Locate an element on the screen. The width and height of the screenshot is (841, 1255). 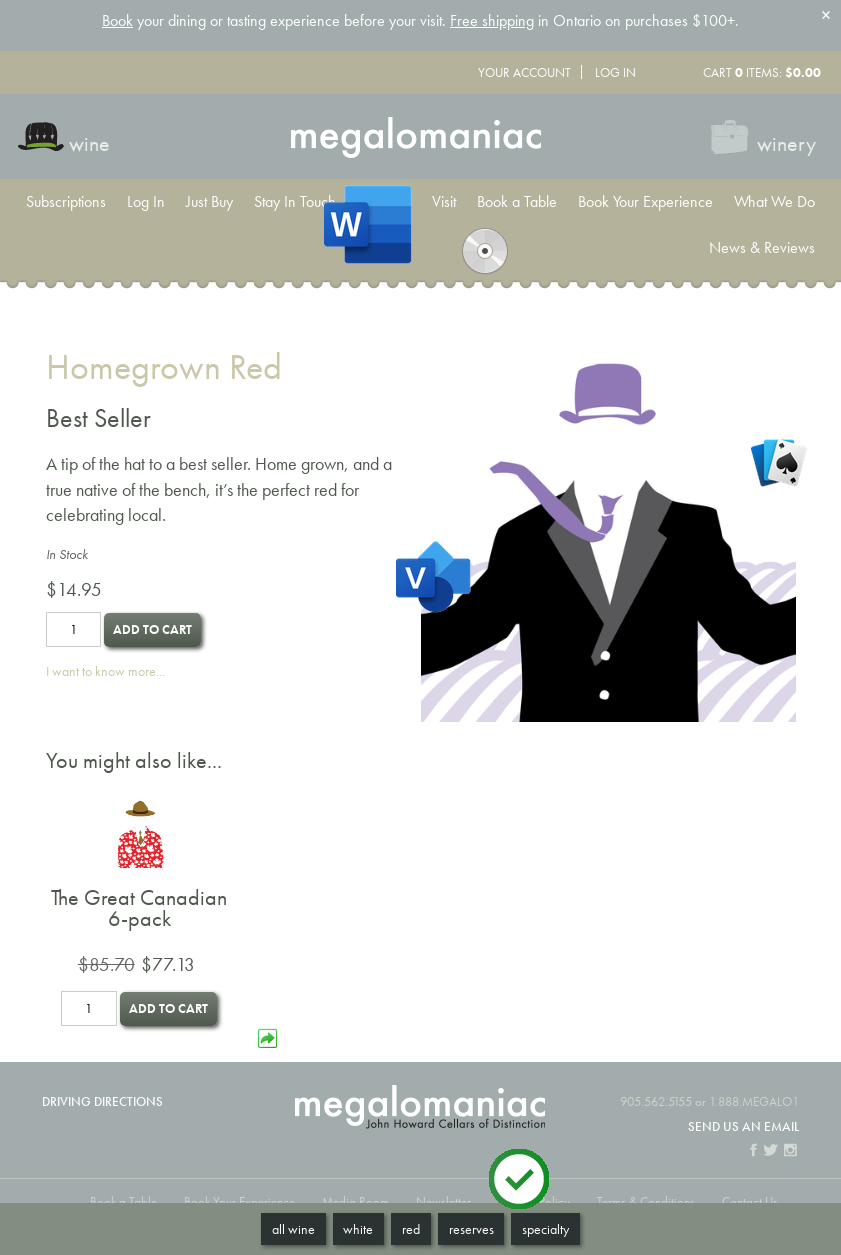
file successfully synced to OneDrive is located at coordinates (519, 1179).